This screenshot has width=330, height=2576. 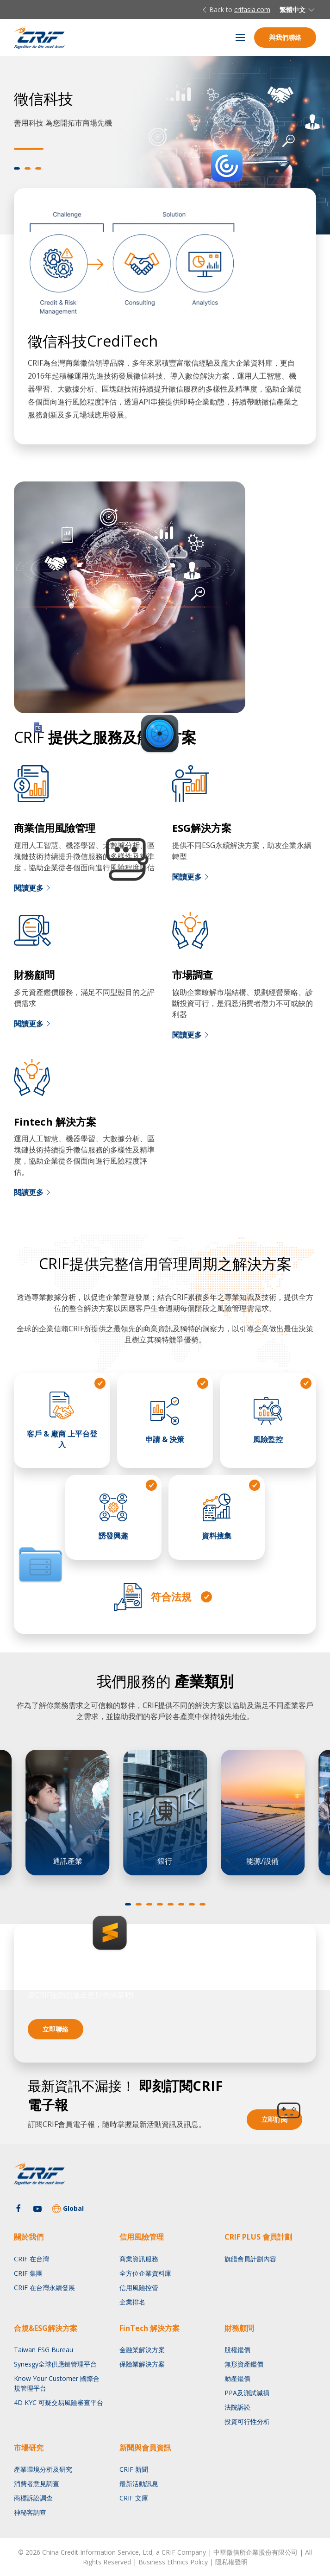 What do you see at coordinates (227, 166) in the screenshot?
I see `open citrix workspace app` at bounding box center [227, 166].